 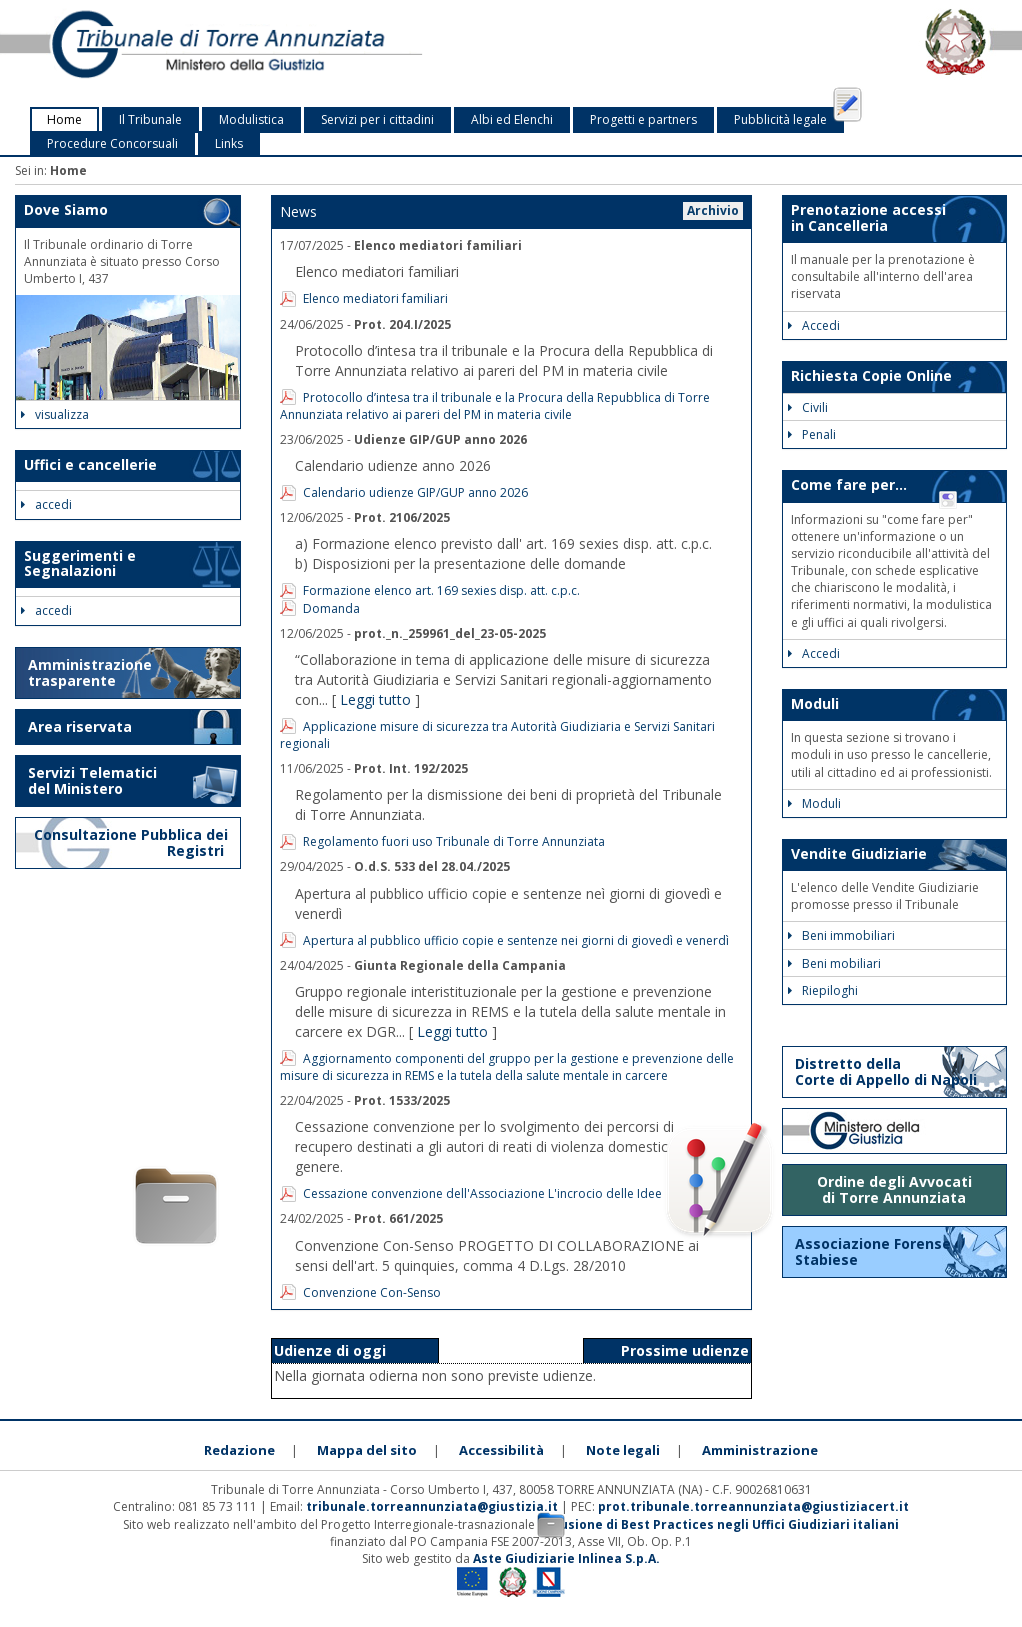 I want to click on open the file manager app, so click(x=176, y=1206).